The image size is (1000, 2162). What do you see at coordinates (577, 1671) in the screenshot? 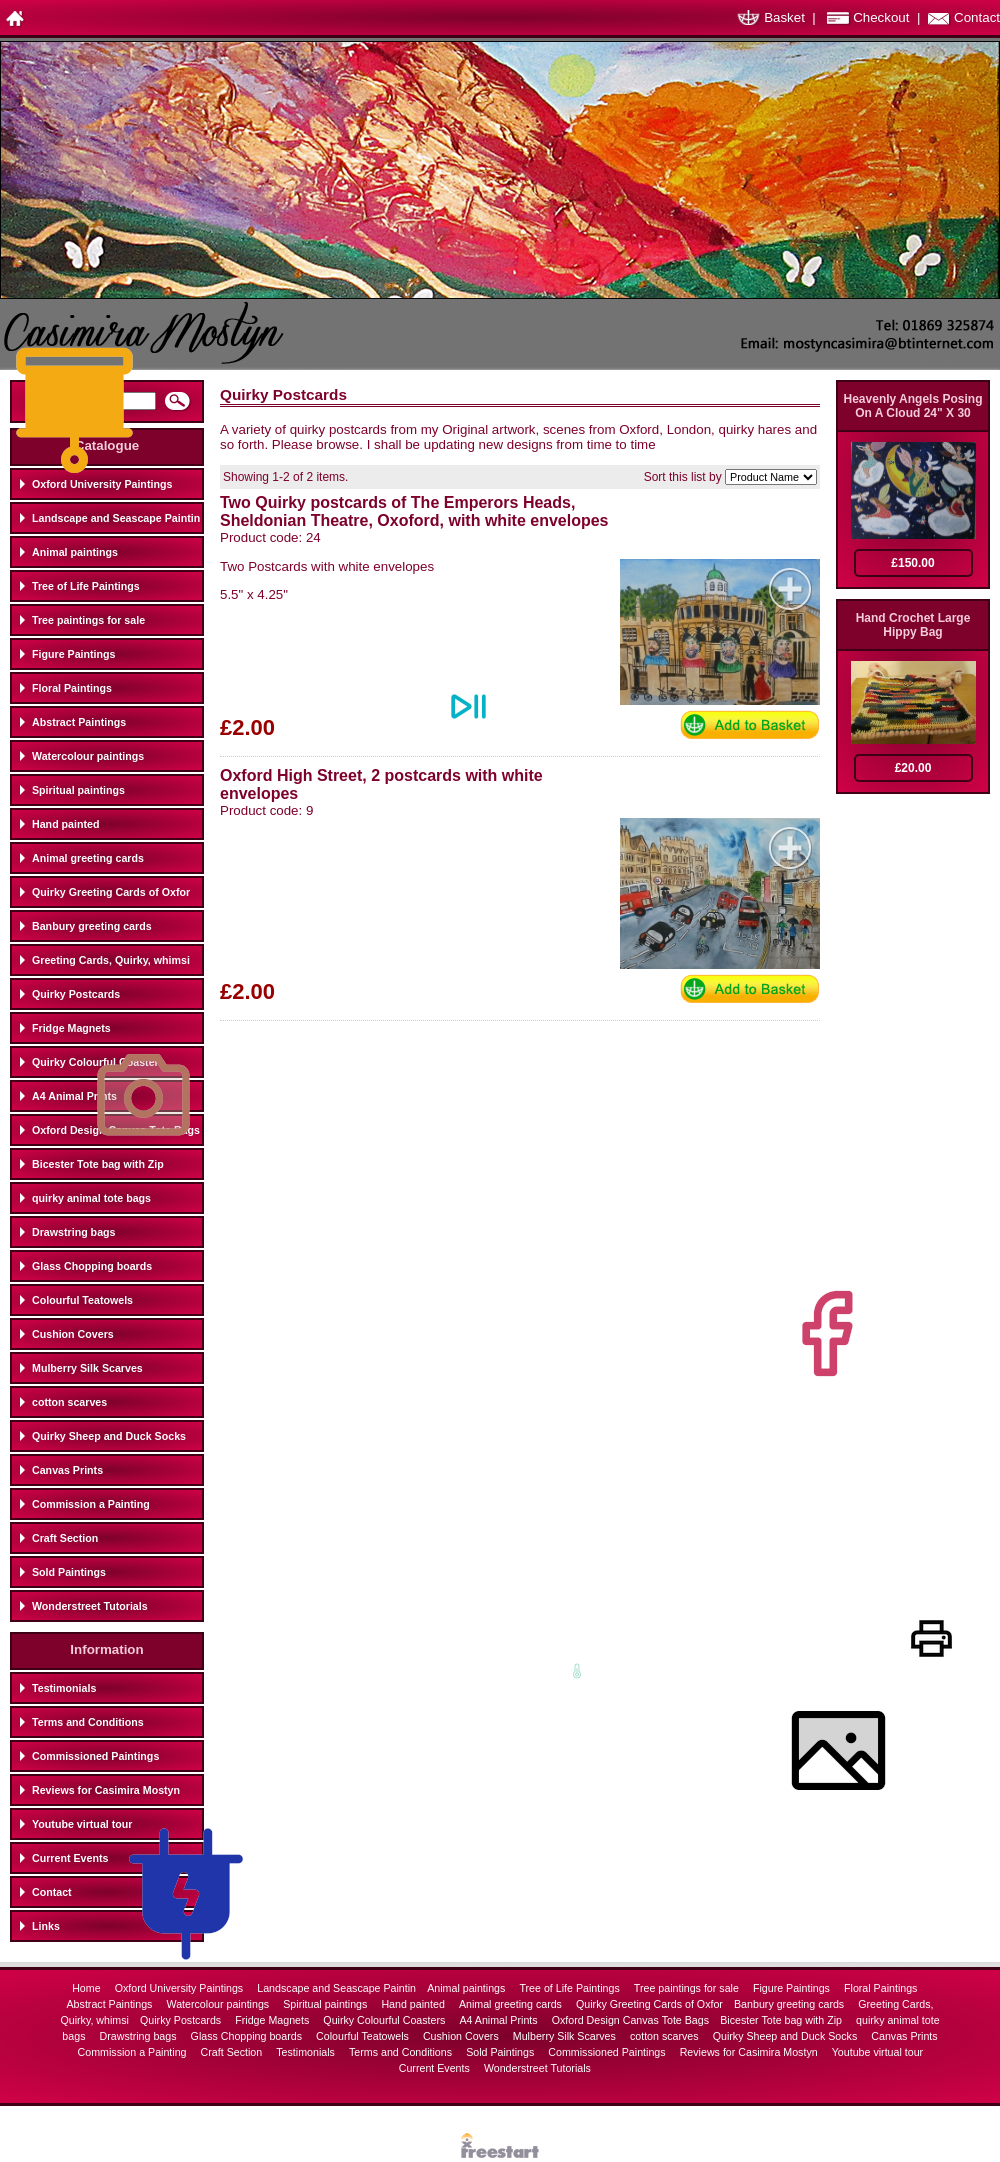
I see `view current temperature` at bounding box center [577, 1671].